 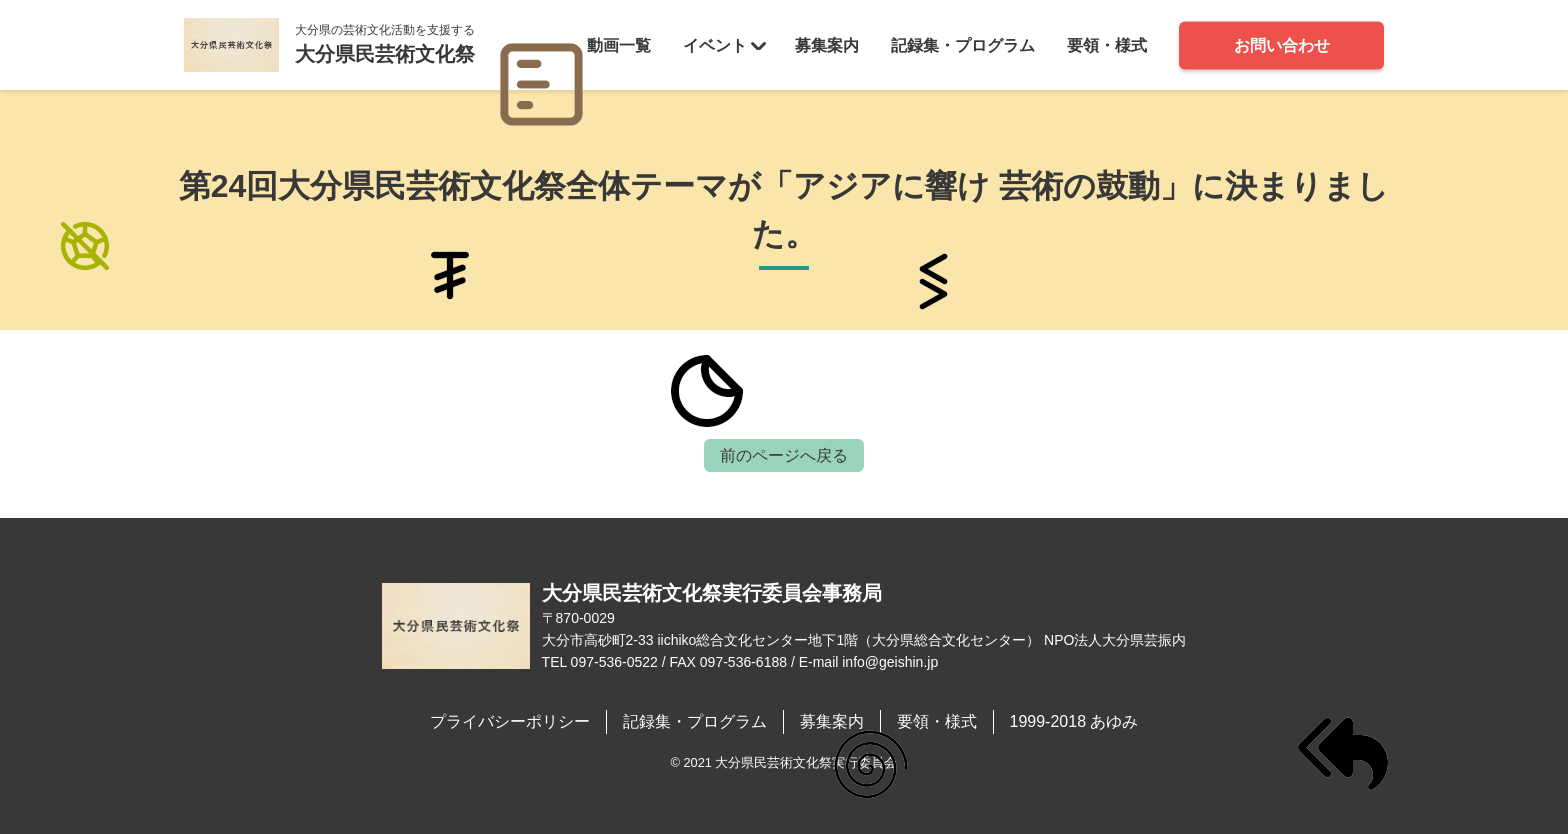 What do you see at coordinates (1343, 755) in the screenshot?
I see `reply to all recipients` at bounding box center [1343, 755].